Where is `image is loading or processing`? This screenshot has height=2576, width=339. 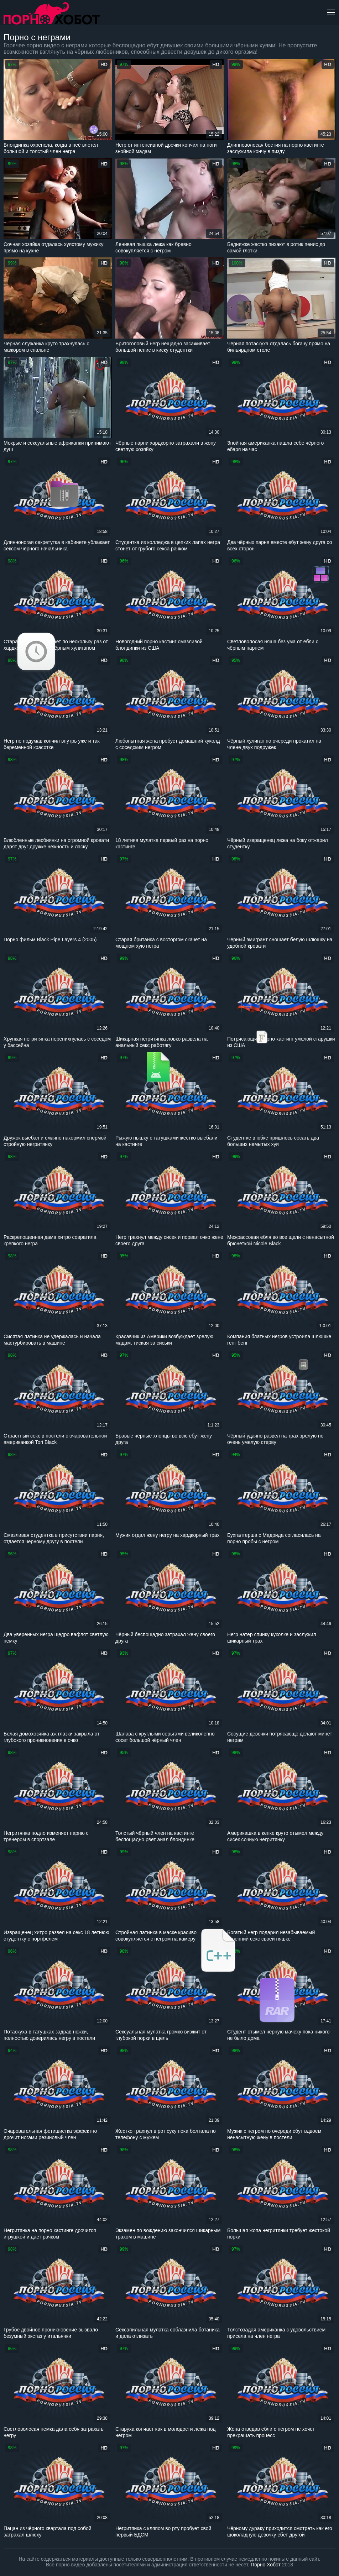 image is loading or processing is located at coordinates (36, 651).